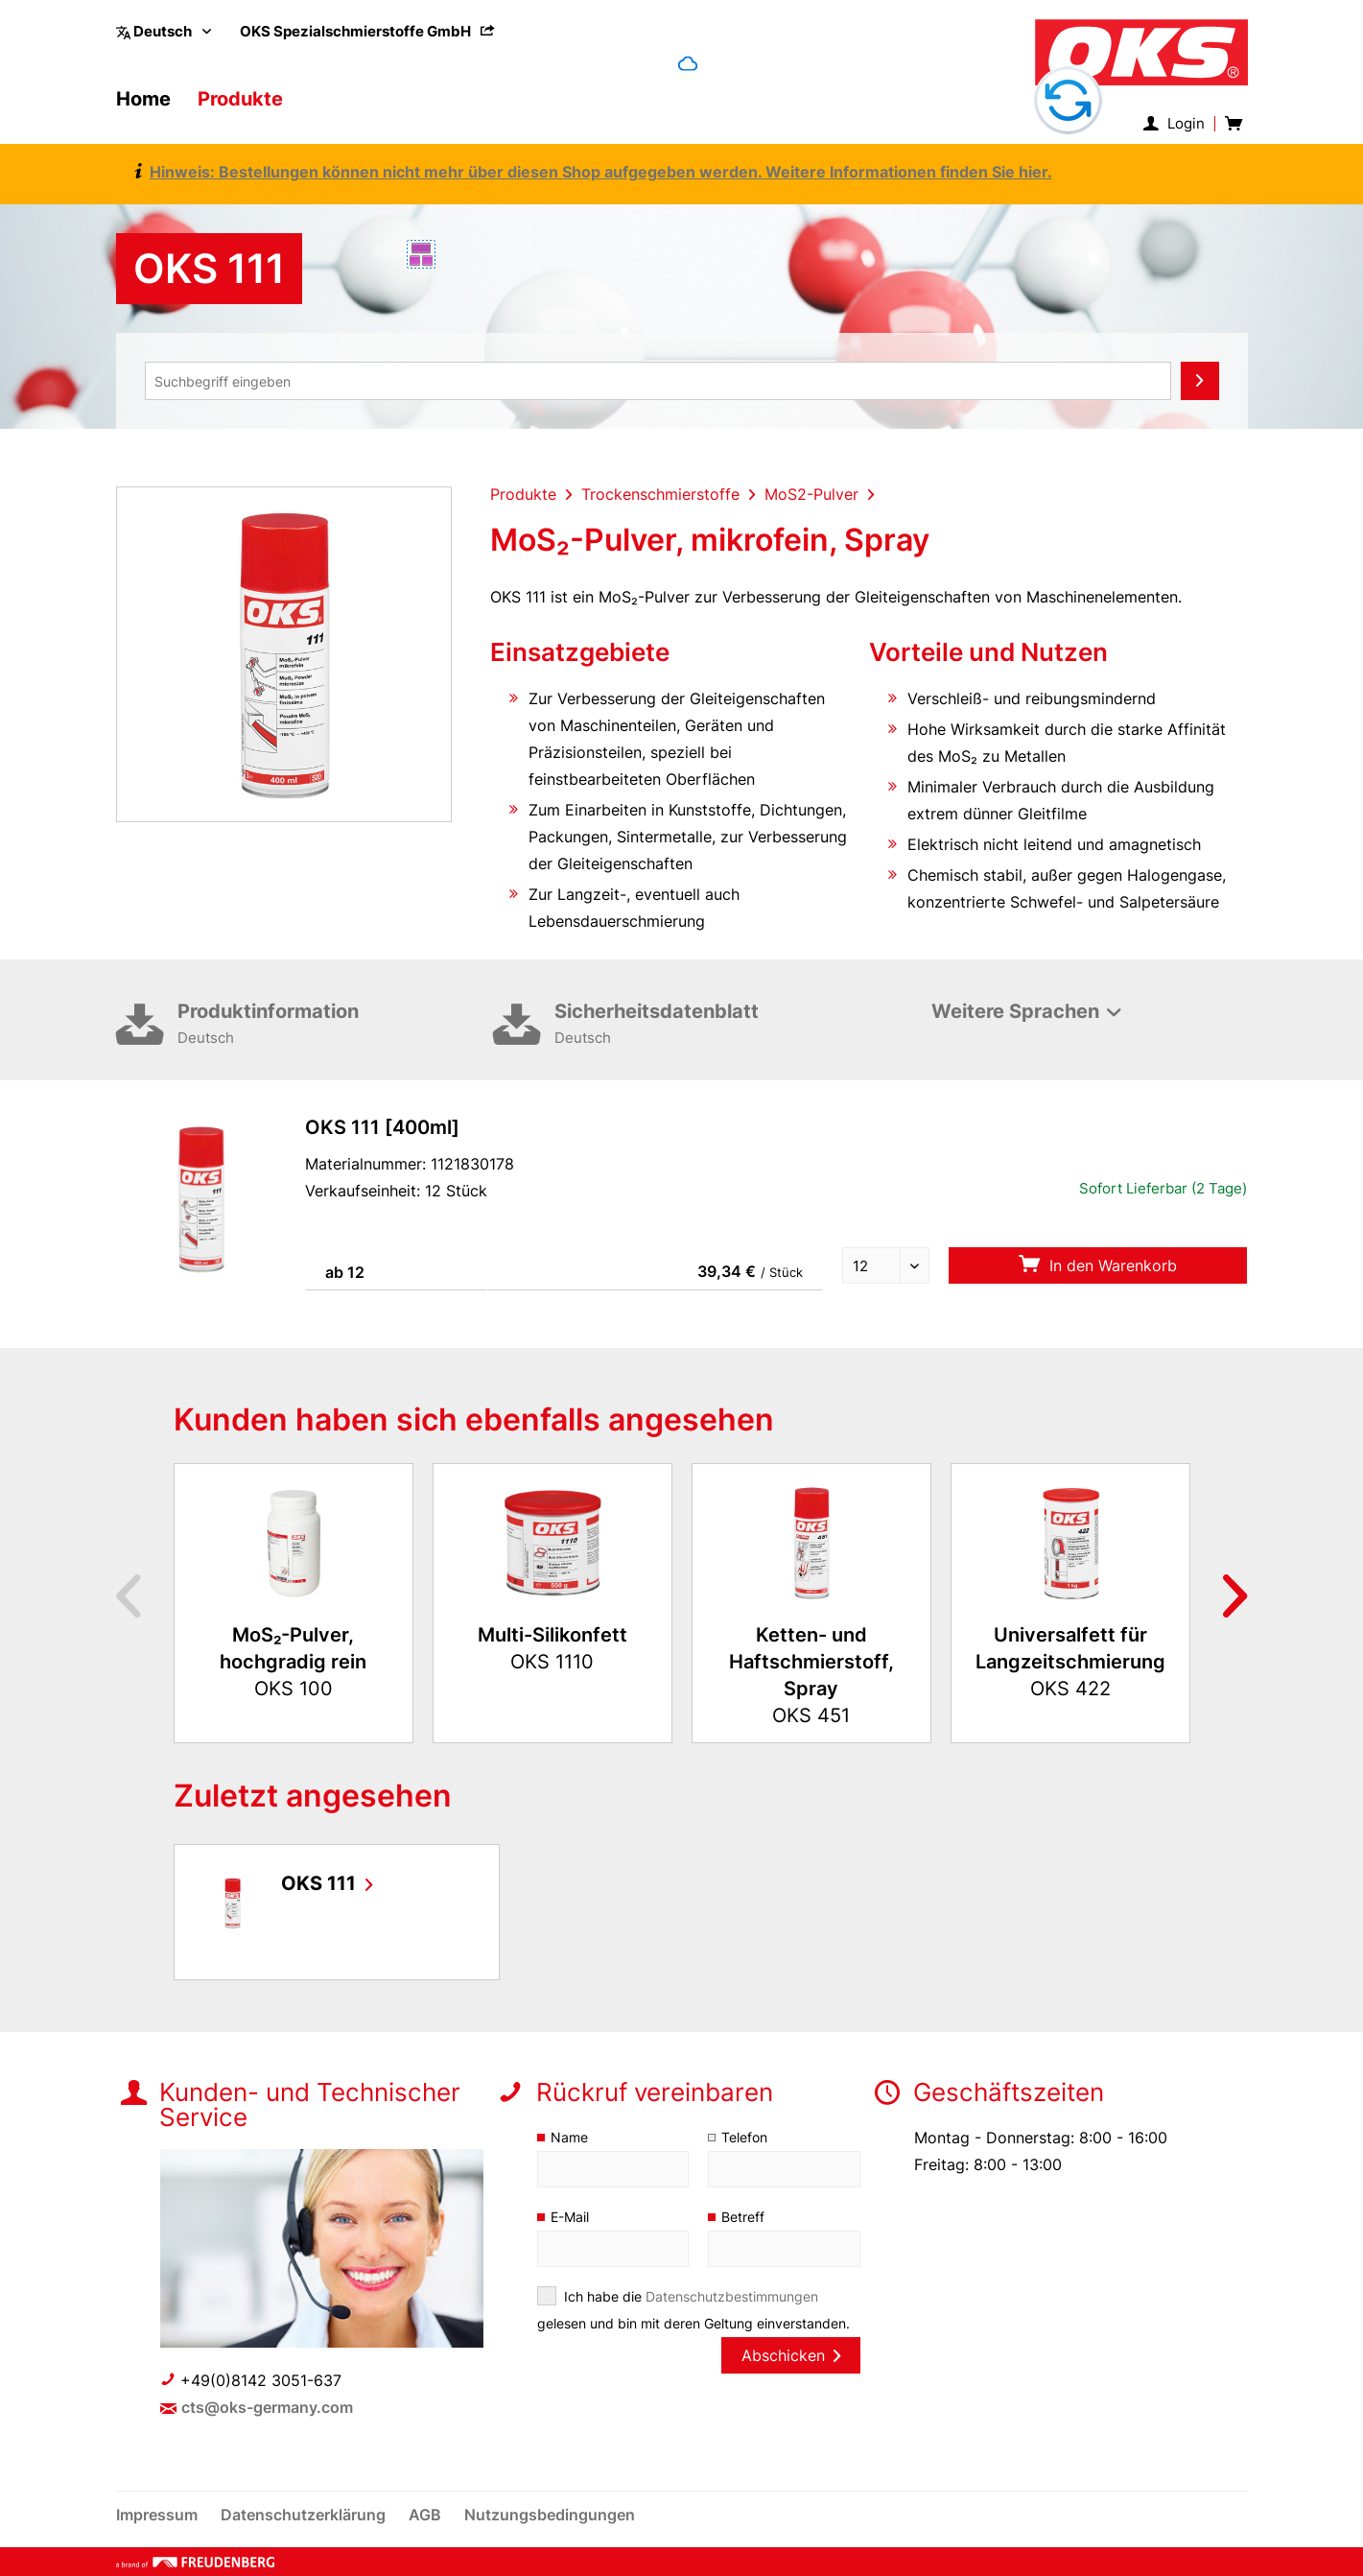 This screenshot has width=1363, height=2576. What do you see at coordinates (688, 64) in the screenshot?
I see `file synced to OneDrive cloud storage` at bounding box center [688, 64].